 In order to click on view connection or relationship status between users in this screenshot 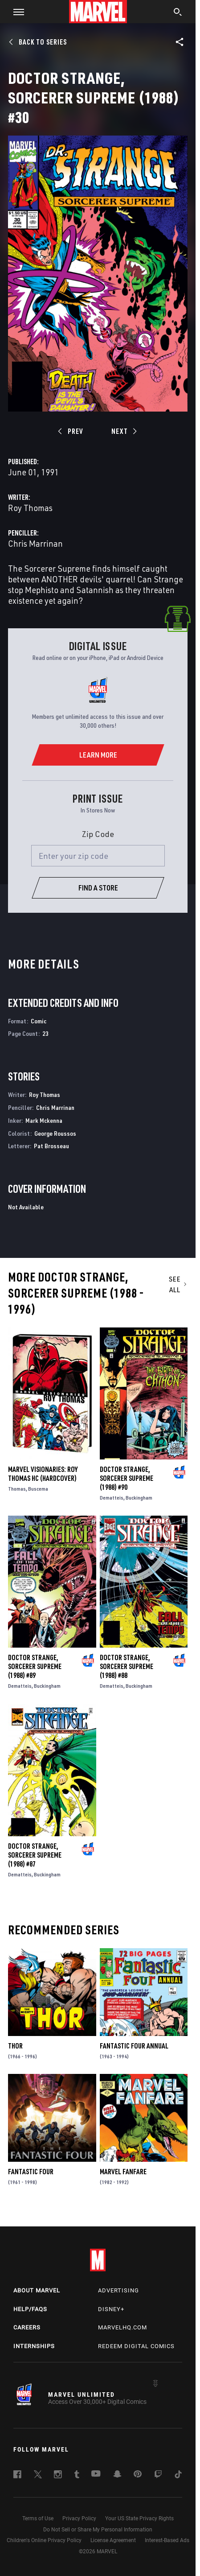, I will do `click(177, 618)`.